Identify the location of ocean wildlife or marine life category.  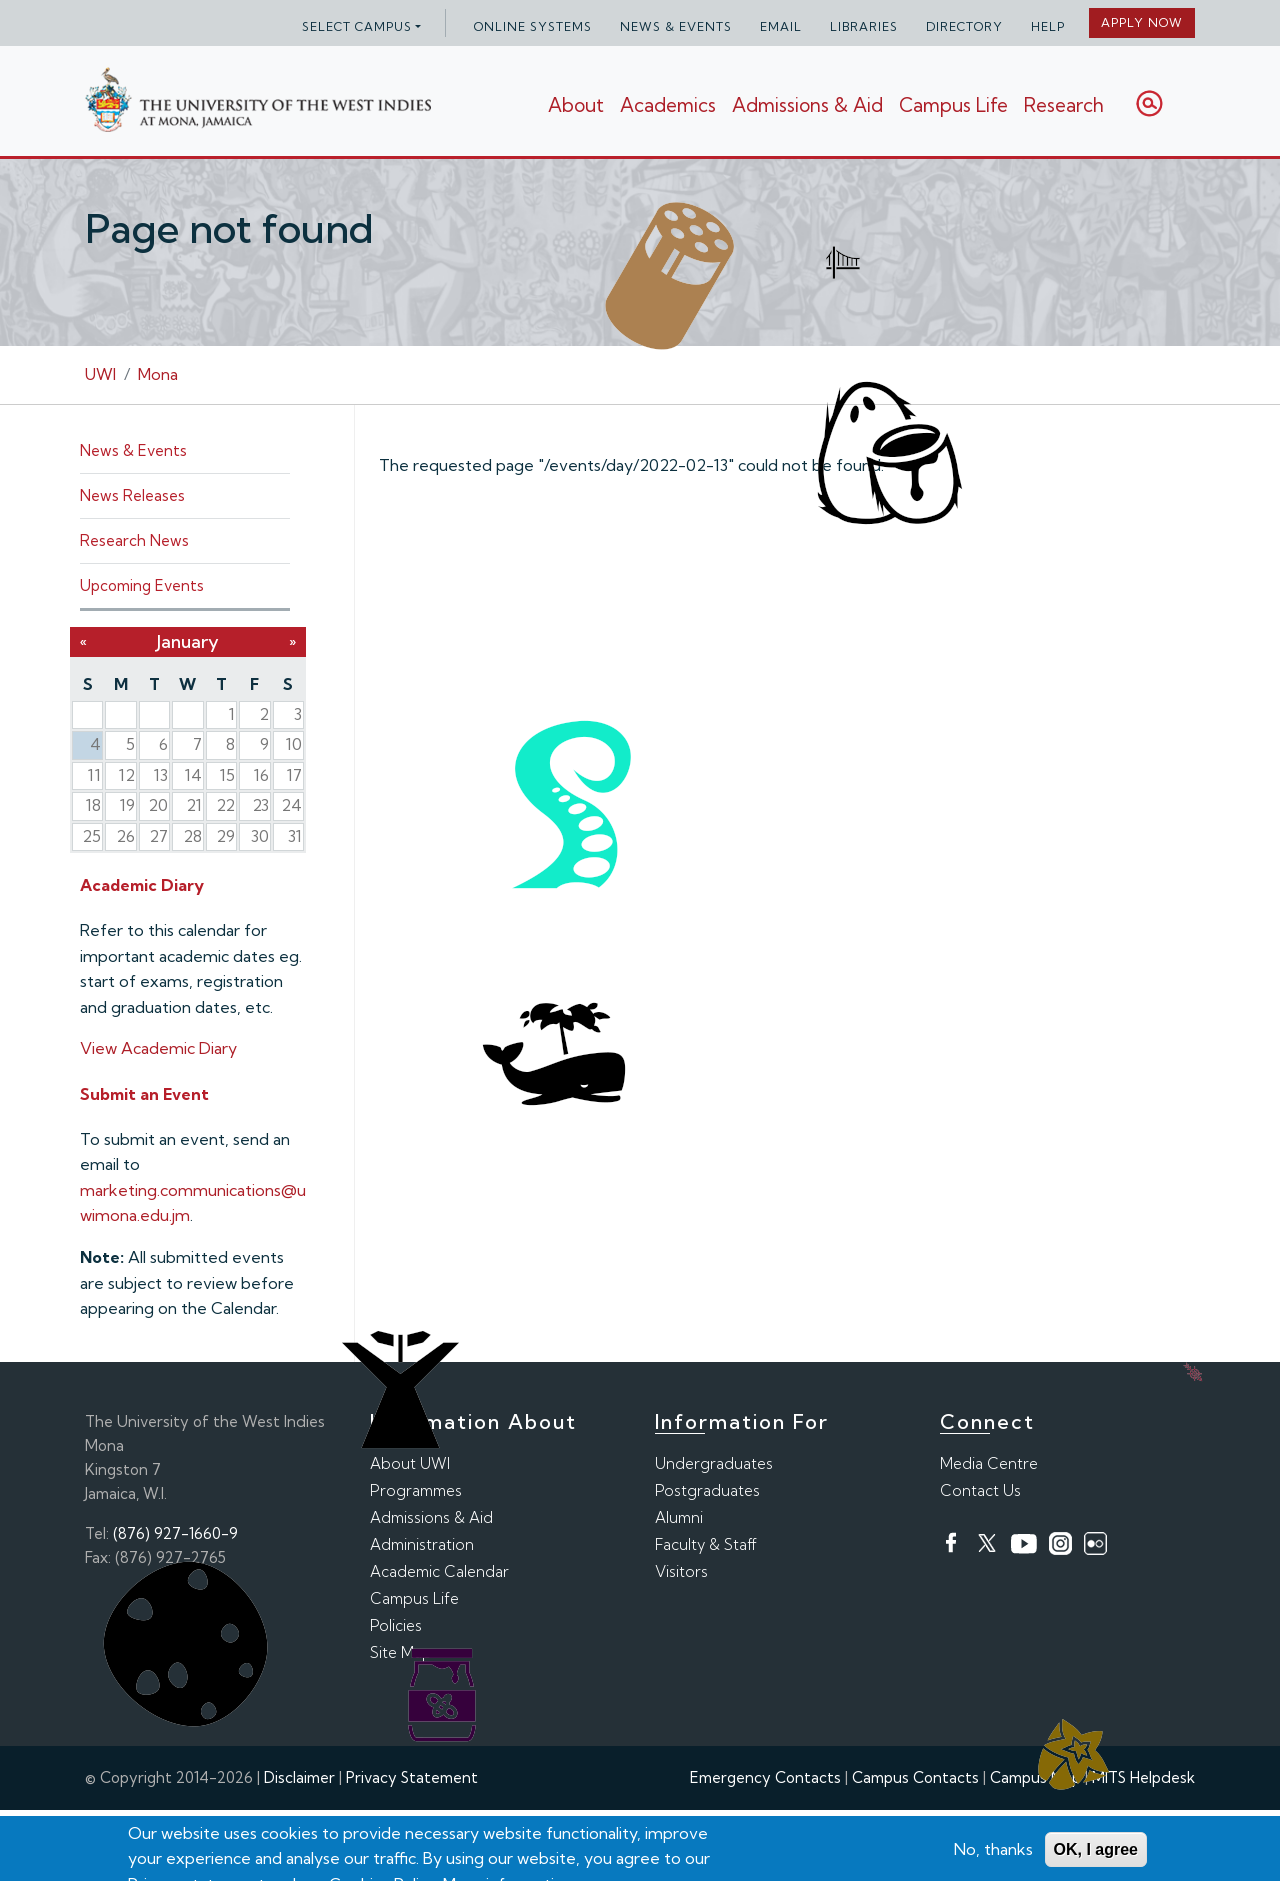
(554, 1054).